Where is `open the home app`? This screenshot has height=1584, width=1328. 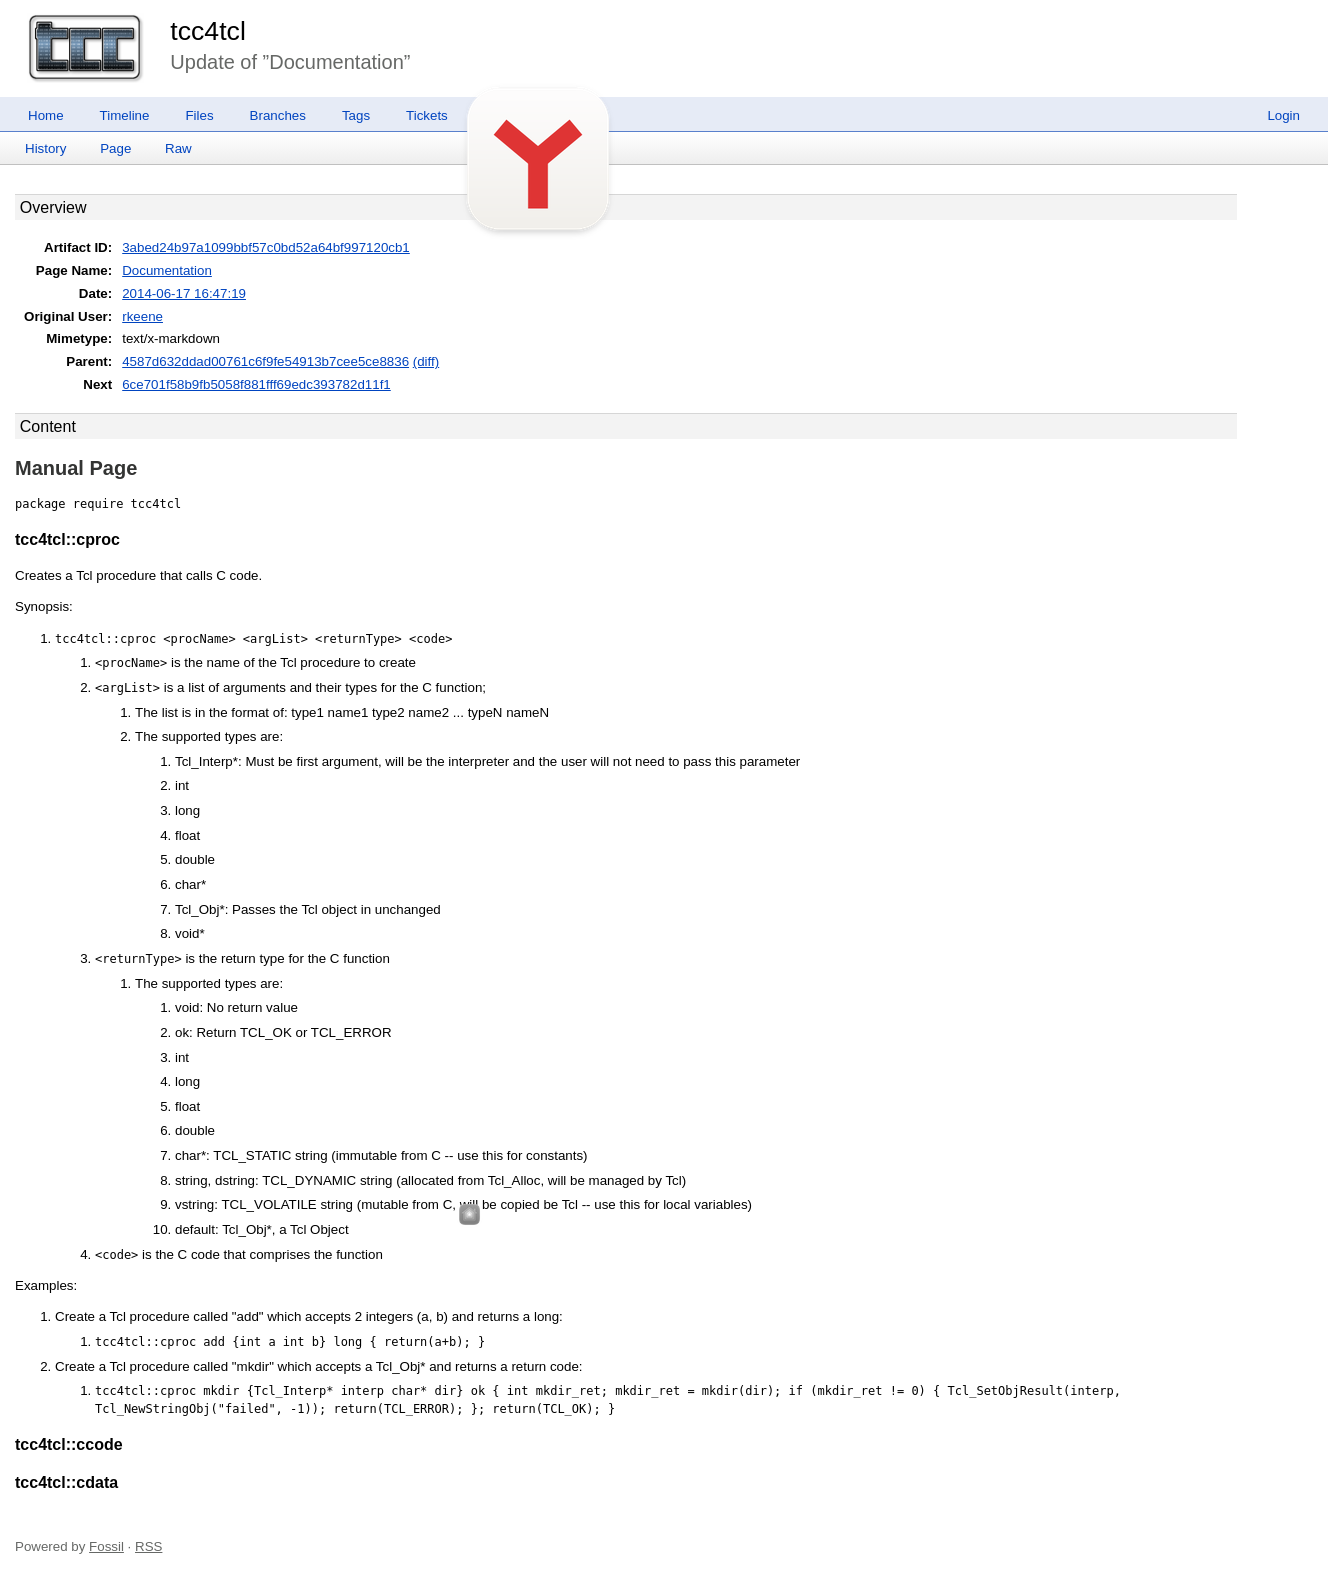
open the home app is located at coordinates (469, 1214).